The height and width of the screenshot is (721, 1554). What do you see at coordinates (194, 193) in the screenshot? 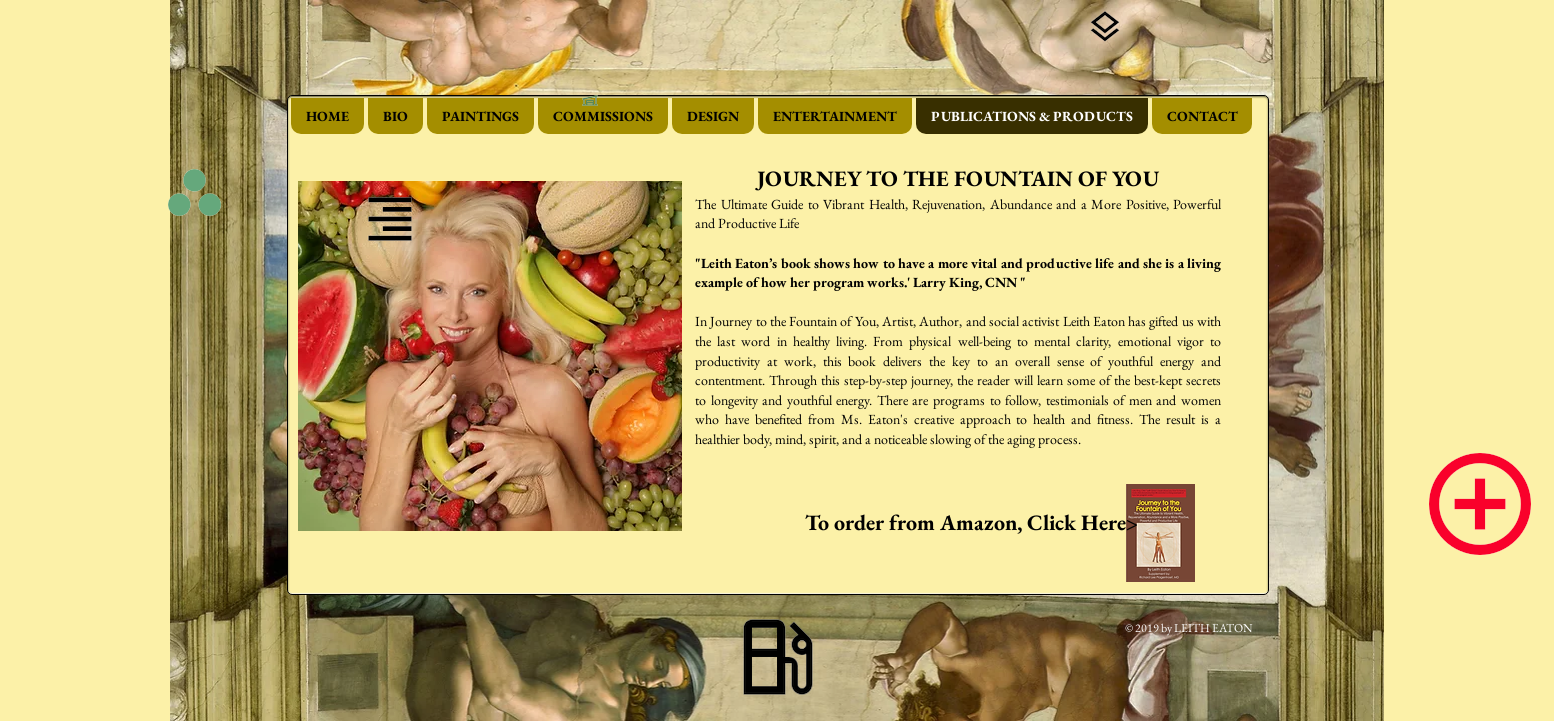
I see `view grouped items or collections` at bounding box center [194, 193].